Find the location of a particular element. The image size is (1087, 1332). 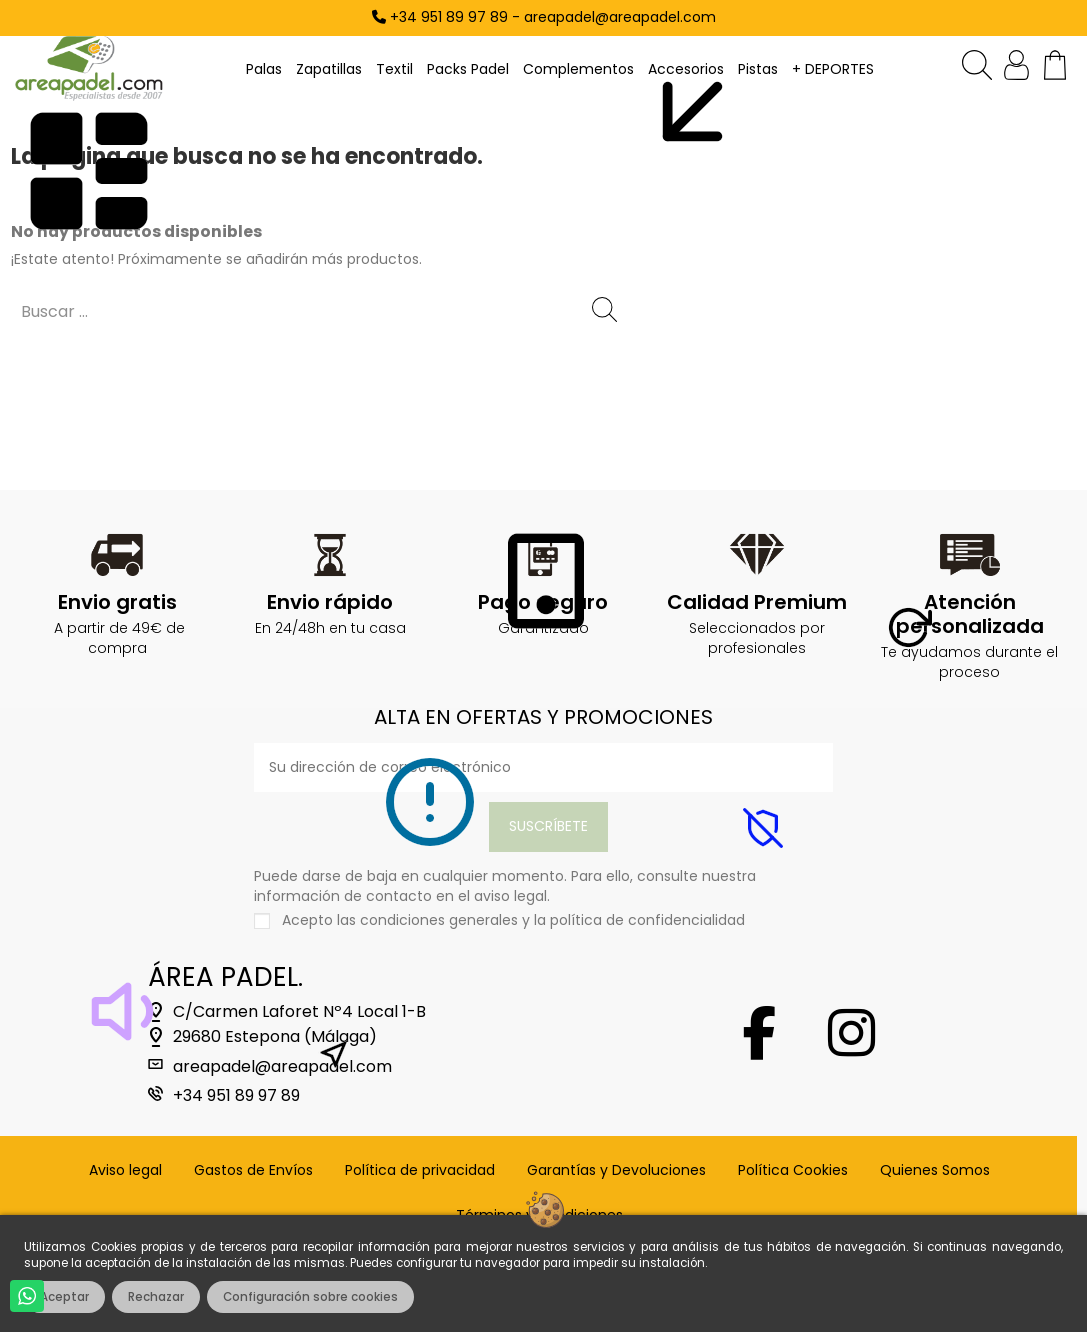

security or protection is disabled is located at coordinates (763, 828).